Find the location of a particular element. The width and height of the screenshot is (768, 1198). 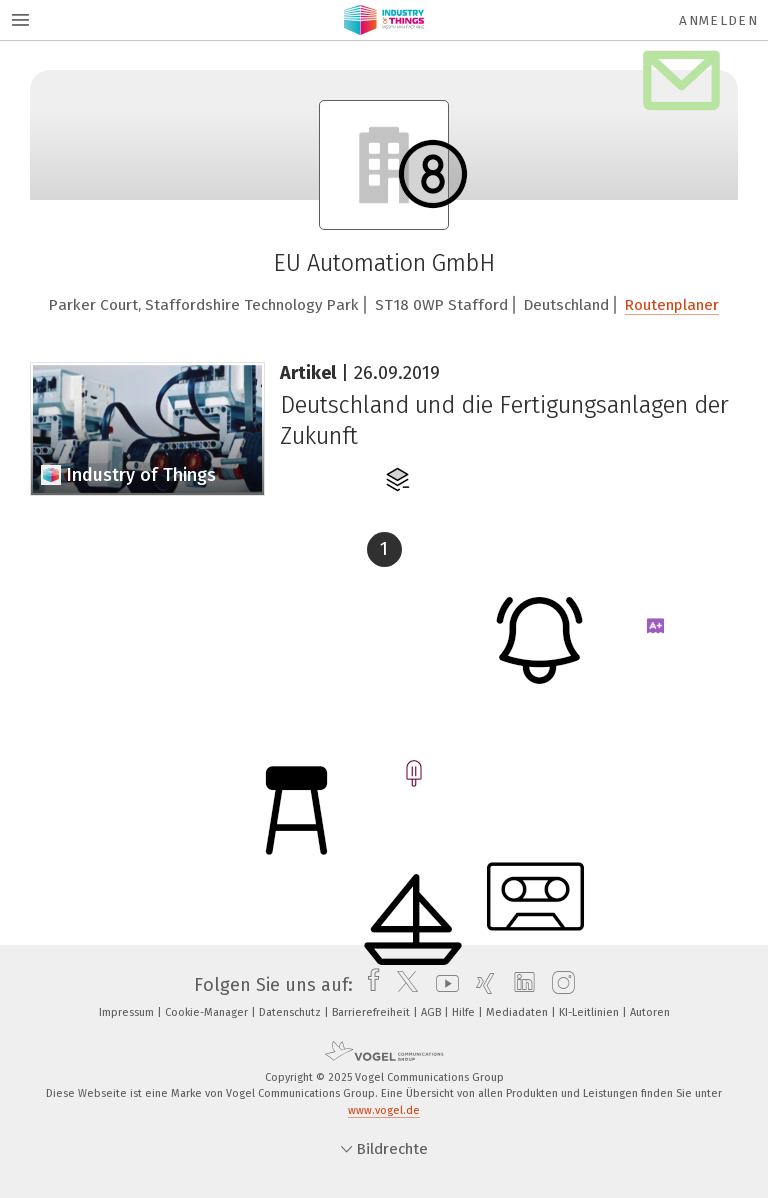

indicates new notifications or alerts is located at coordinates (539, 640).